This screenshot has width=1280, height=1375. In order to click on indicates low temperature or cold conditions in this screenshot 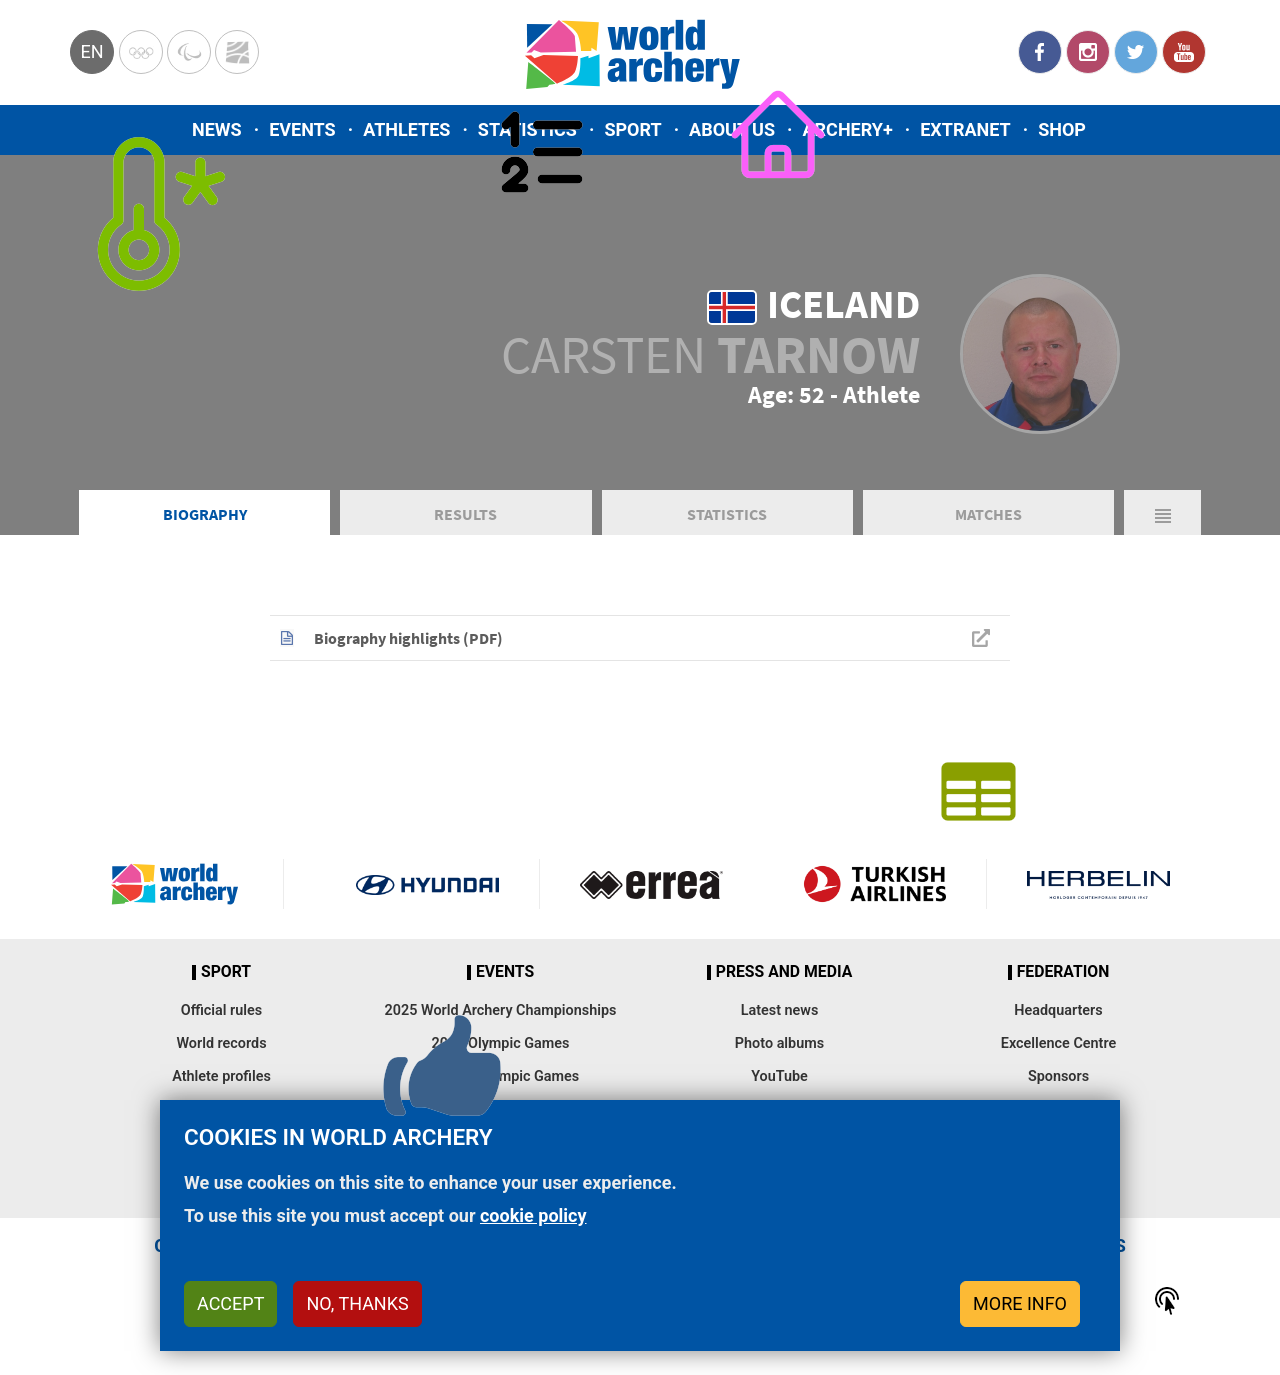, I will do `click(144, 214)`.